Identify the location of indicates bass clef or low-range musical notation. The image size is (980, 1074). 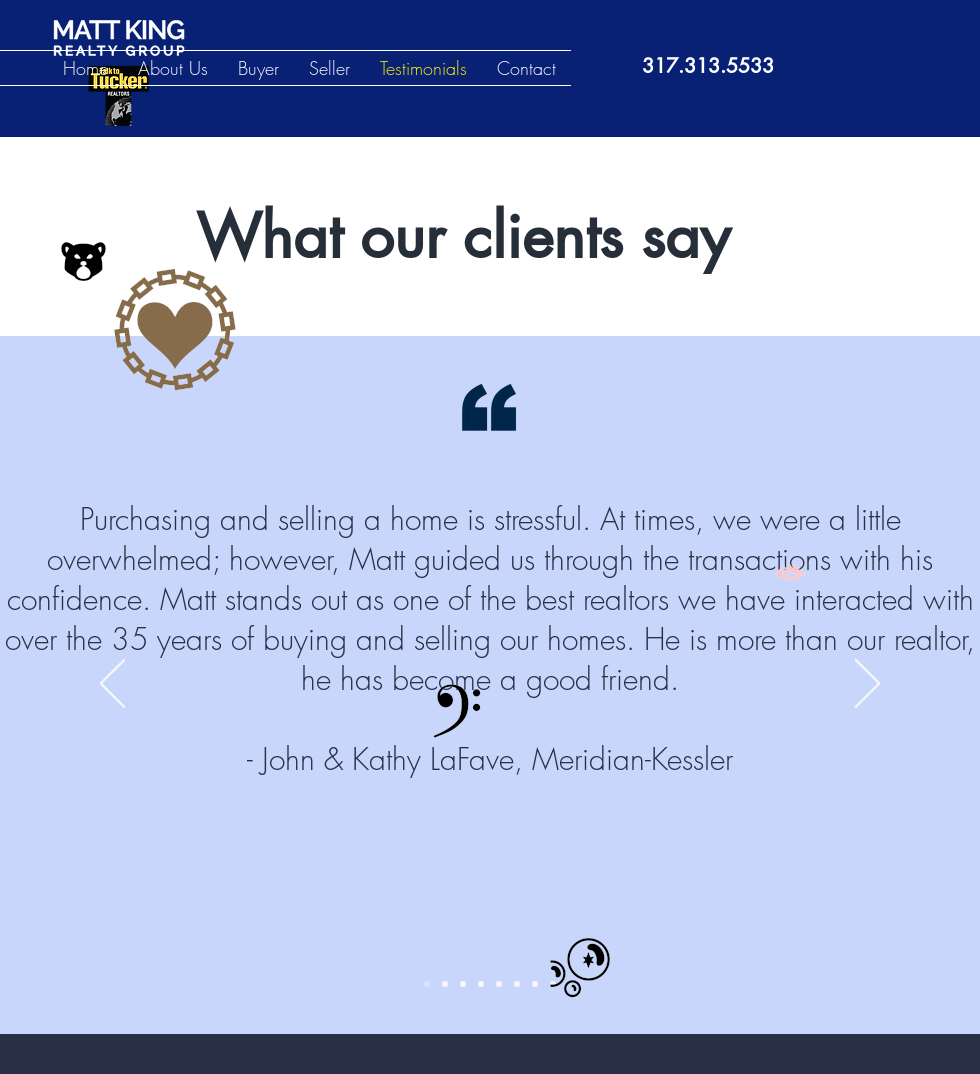
(457, 711).